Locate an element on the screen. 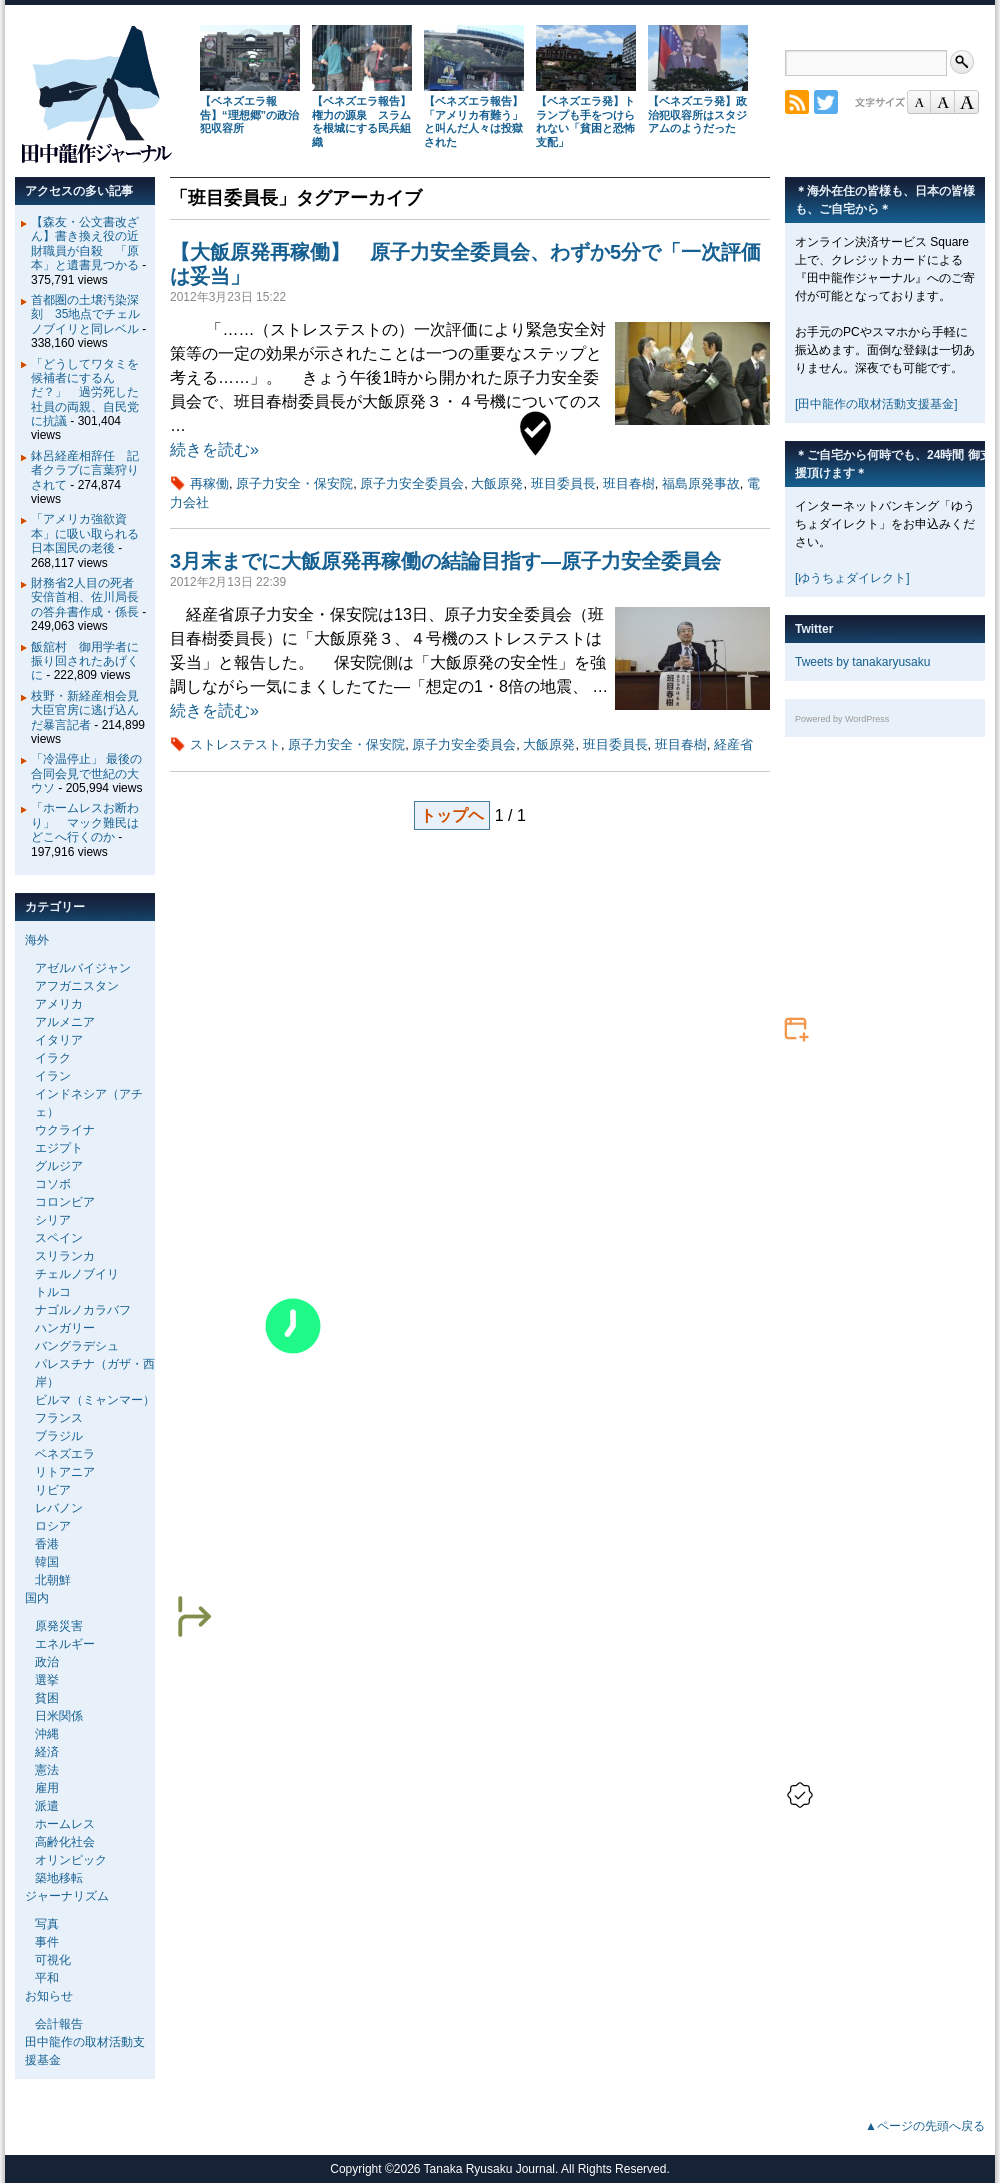 The width and height of the screenshot is (1000, 2183). confirm or select a location is located at coordinates (535, 433).